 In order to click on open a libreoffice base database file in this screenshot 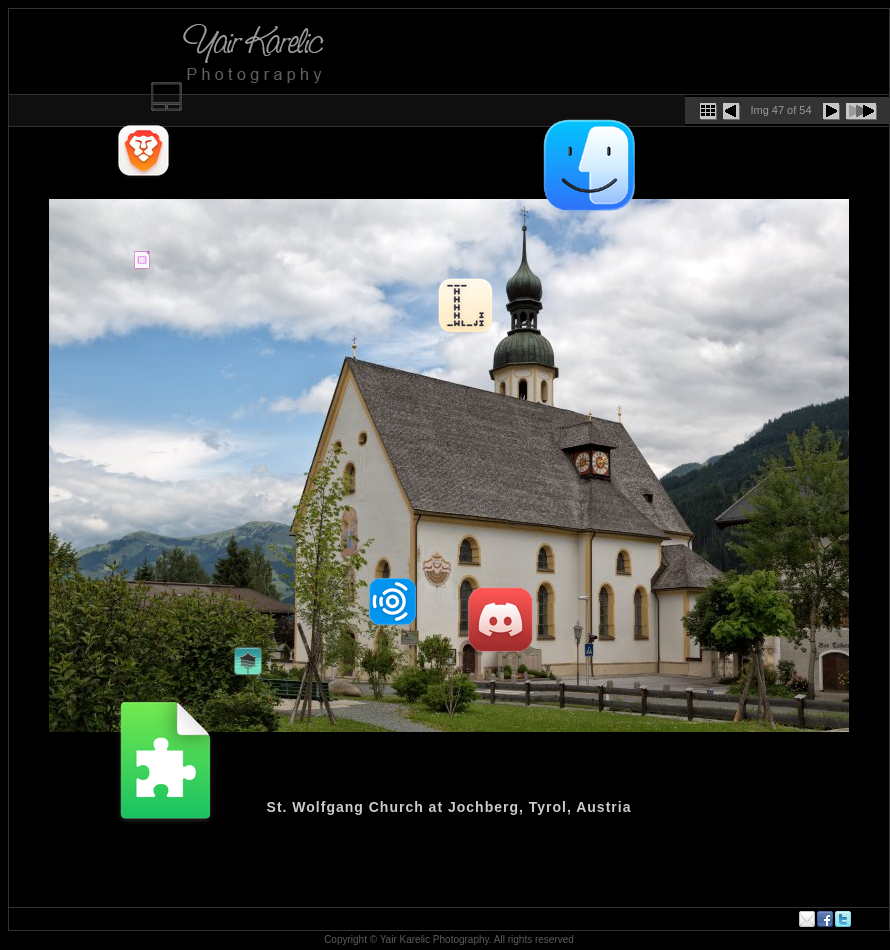, I will do `click(142, 260)`.